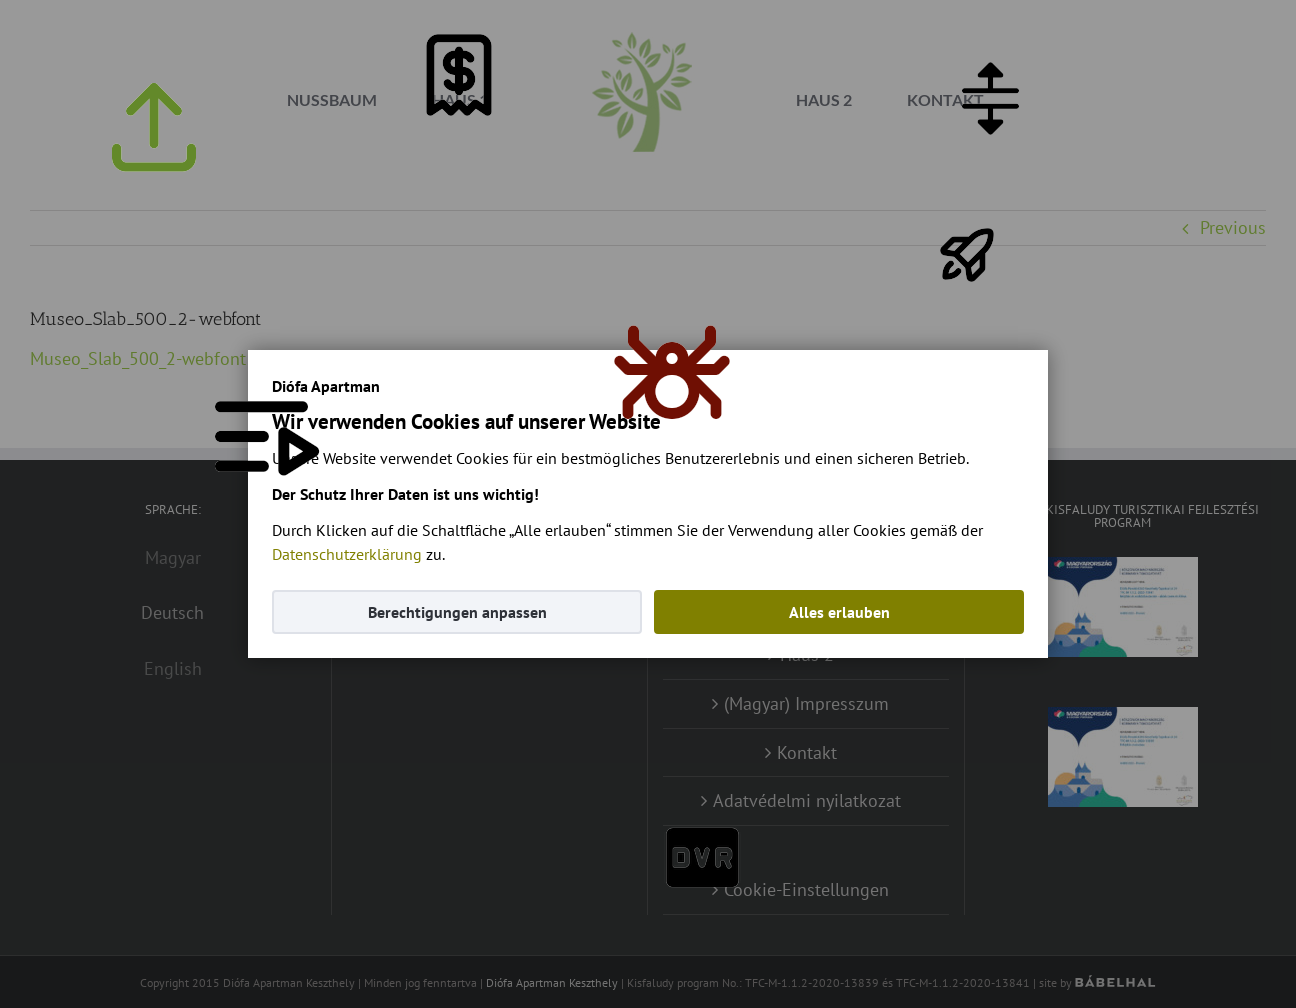 This screenshot has width=1296, height=1008. I want to click on access DVR recordings, so click(702, 857).